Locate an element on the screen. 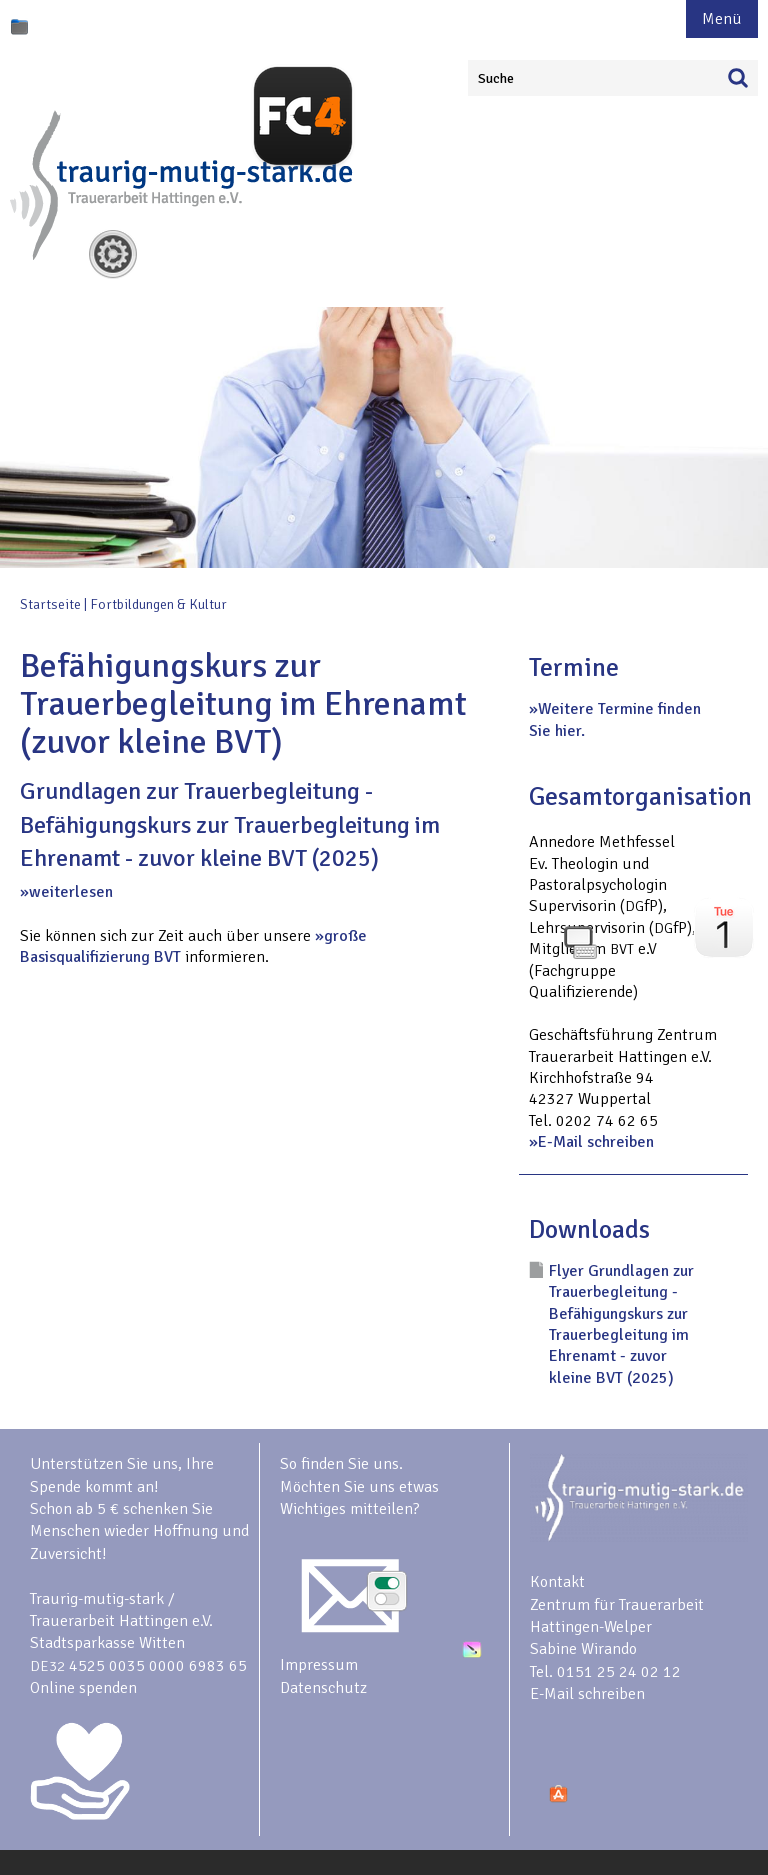 The image size is (768, 1875). open system settings or preferences is located at coordinates (387, 1591).